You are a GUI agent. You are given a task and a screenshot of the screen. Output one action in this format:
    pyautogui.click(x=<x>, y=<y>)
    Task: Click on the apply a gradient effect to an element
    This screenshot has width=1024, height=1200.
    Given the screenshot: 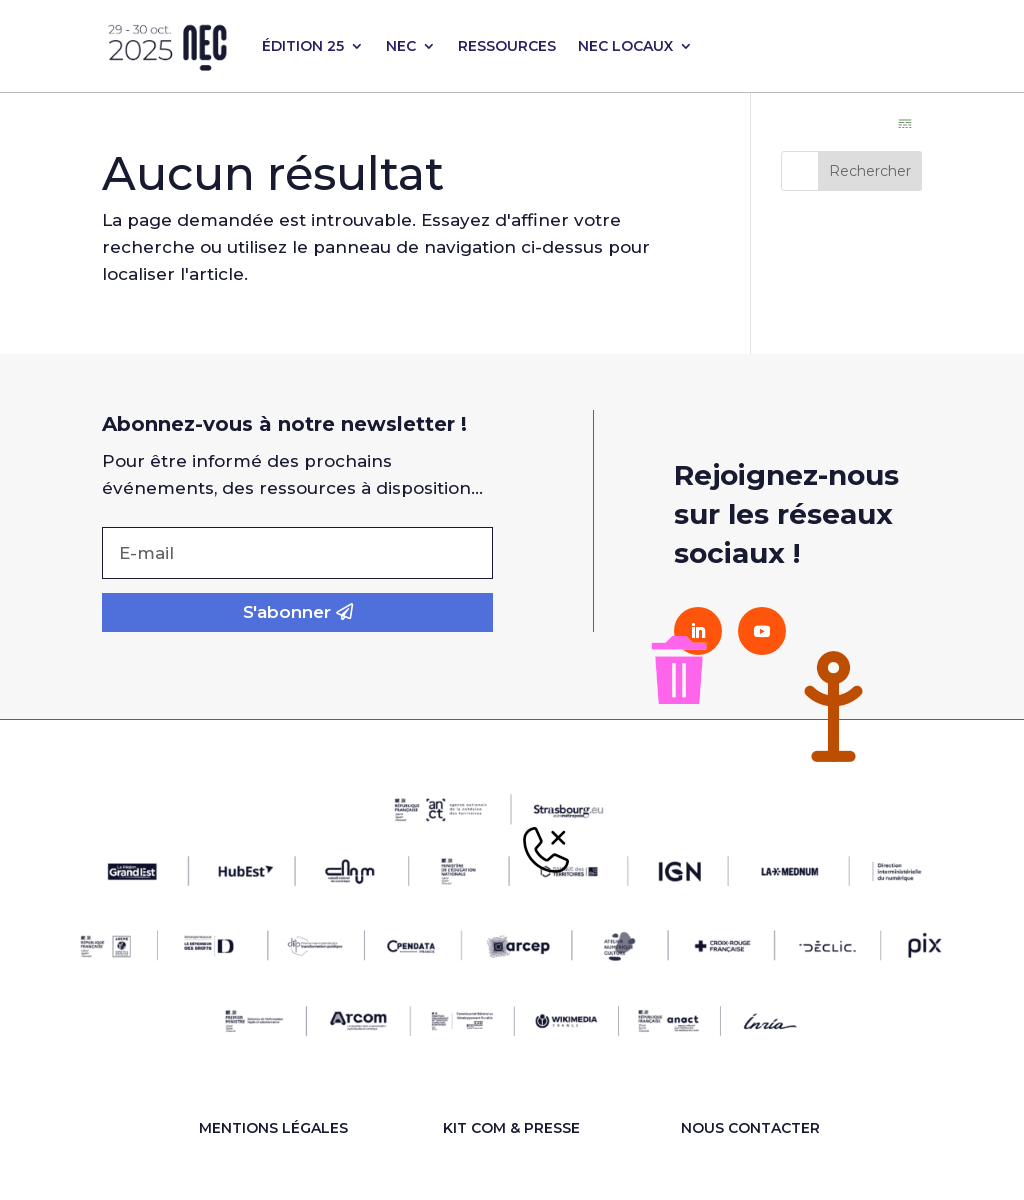 What is the action you would take?
    pyautogui.click(x=905, y=124)
    